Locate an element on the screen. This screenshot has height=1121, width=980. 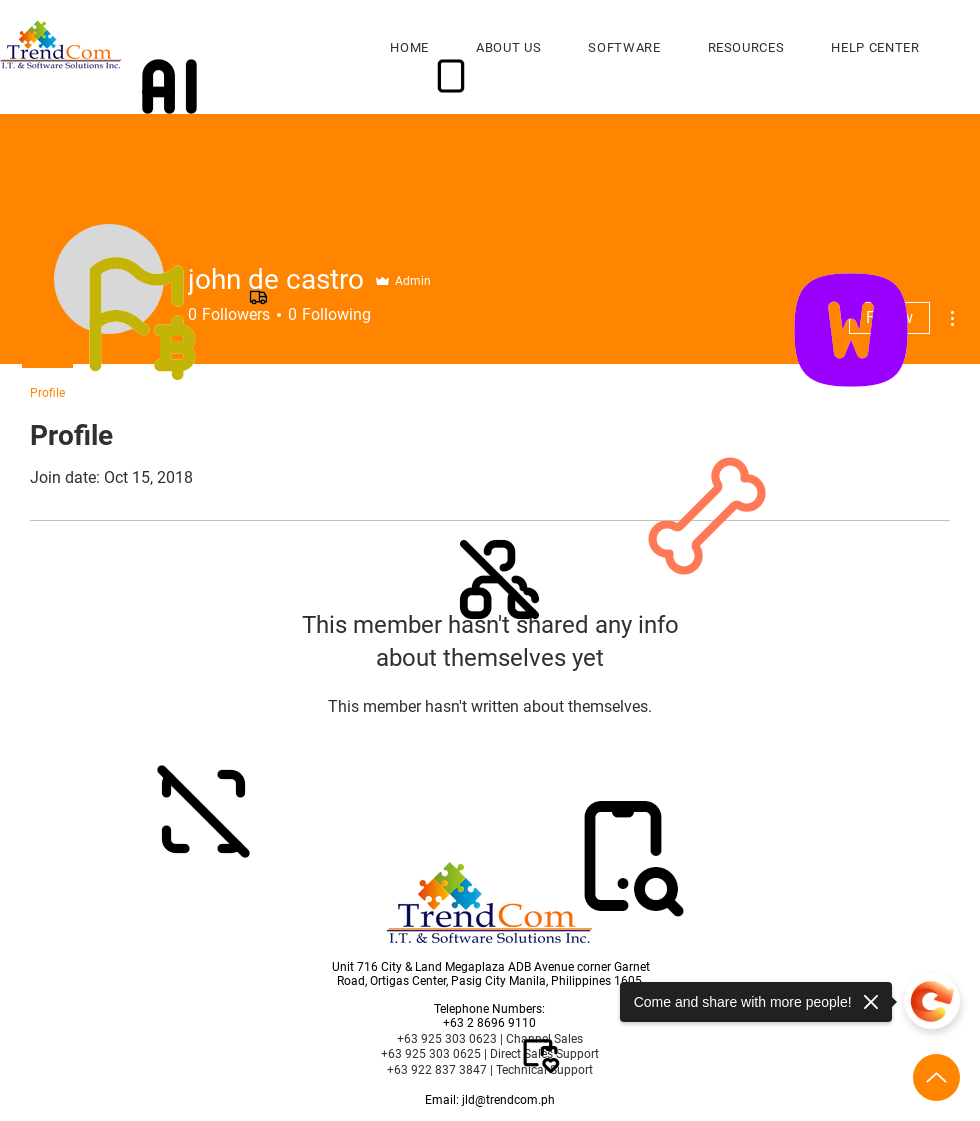
access AI-powered features is located at coordinates (169, 86).